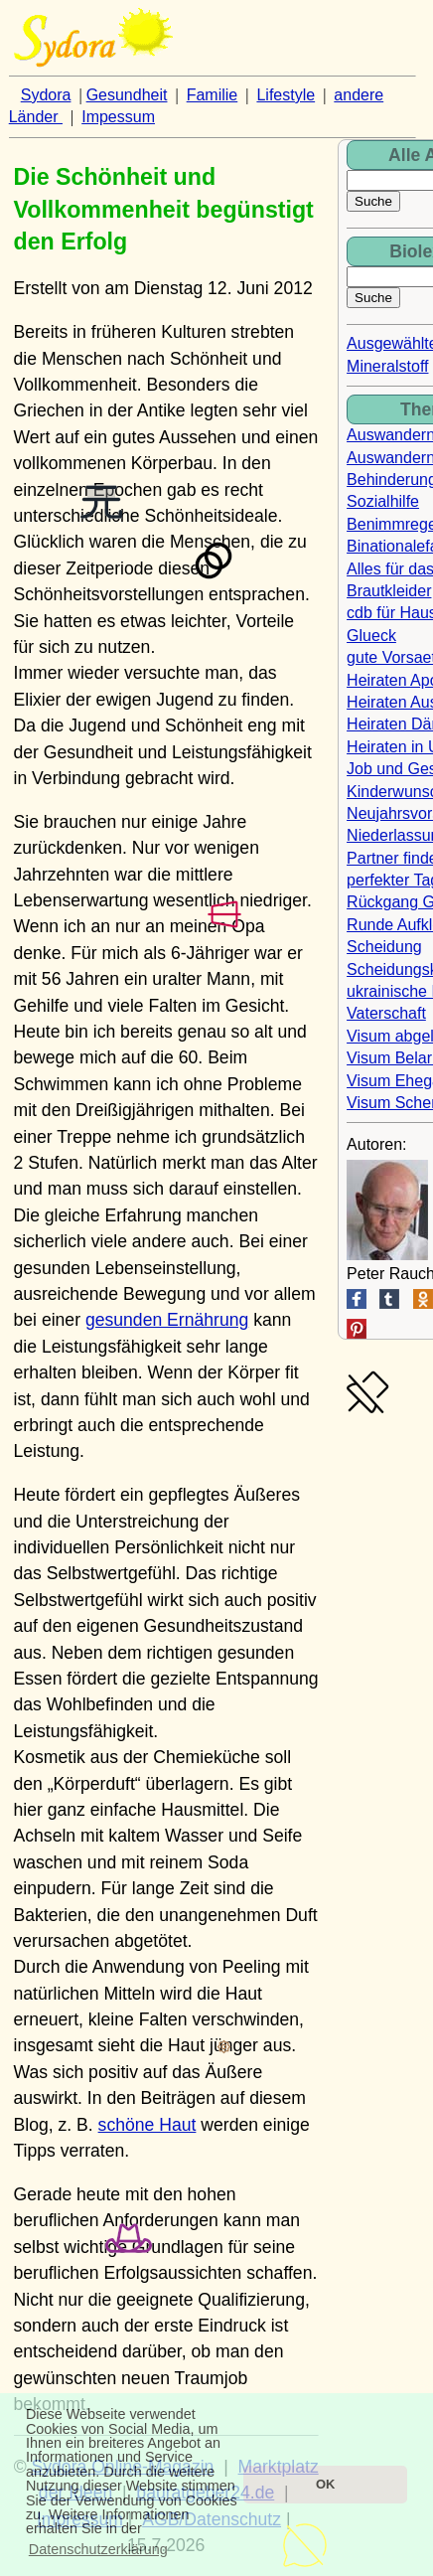 Image resolution: width=433 pixels, height=2576 pixels. Describe the element at coordinates (101, 503) in the screenshot. I see `view or convert to chinese yuan currency` at that location.